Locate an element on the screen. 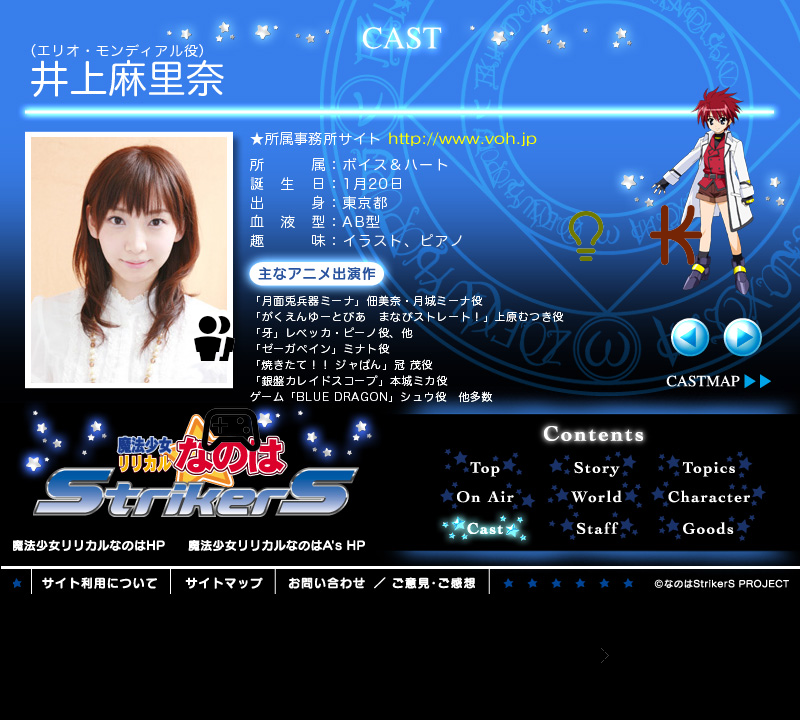 Image resolution: width=800 pixels, height=720 pixels. view tips or suggestions is located at coordinates (586, 236).